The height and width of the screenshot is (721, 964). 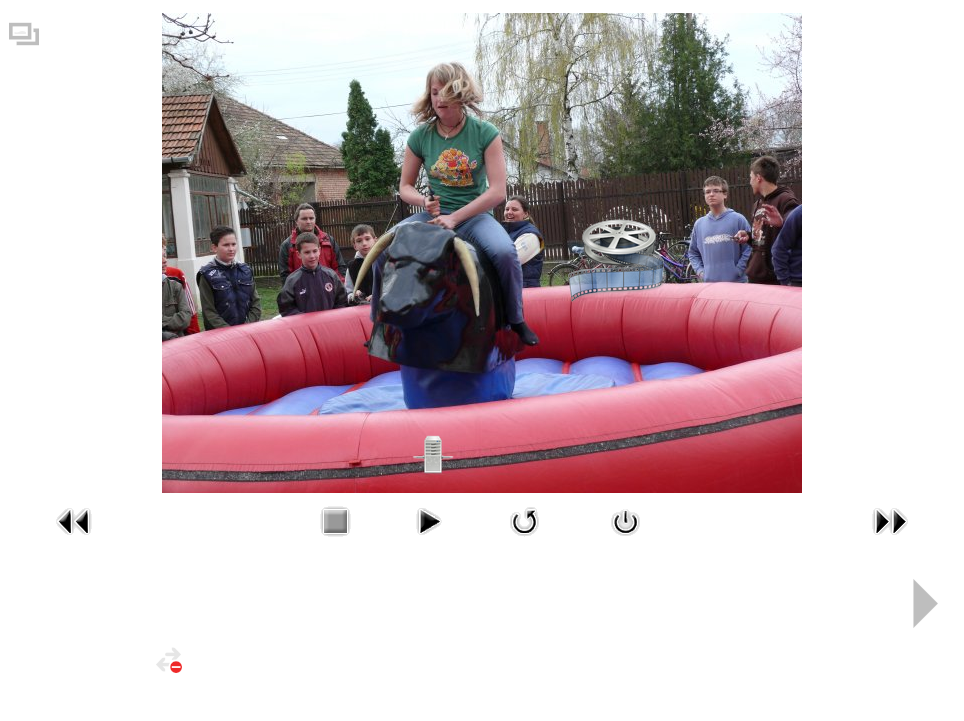 What do you see at coordinates (616, 264) in the screenshot?
I see `indicates a video file type` at bounding box center [616, 264].